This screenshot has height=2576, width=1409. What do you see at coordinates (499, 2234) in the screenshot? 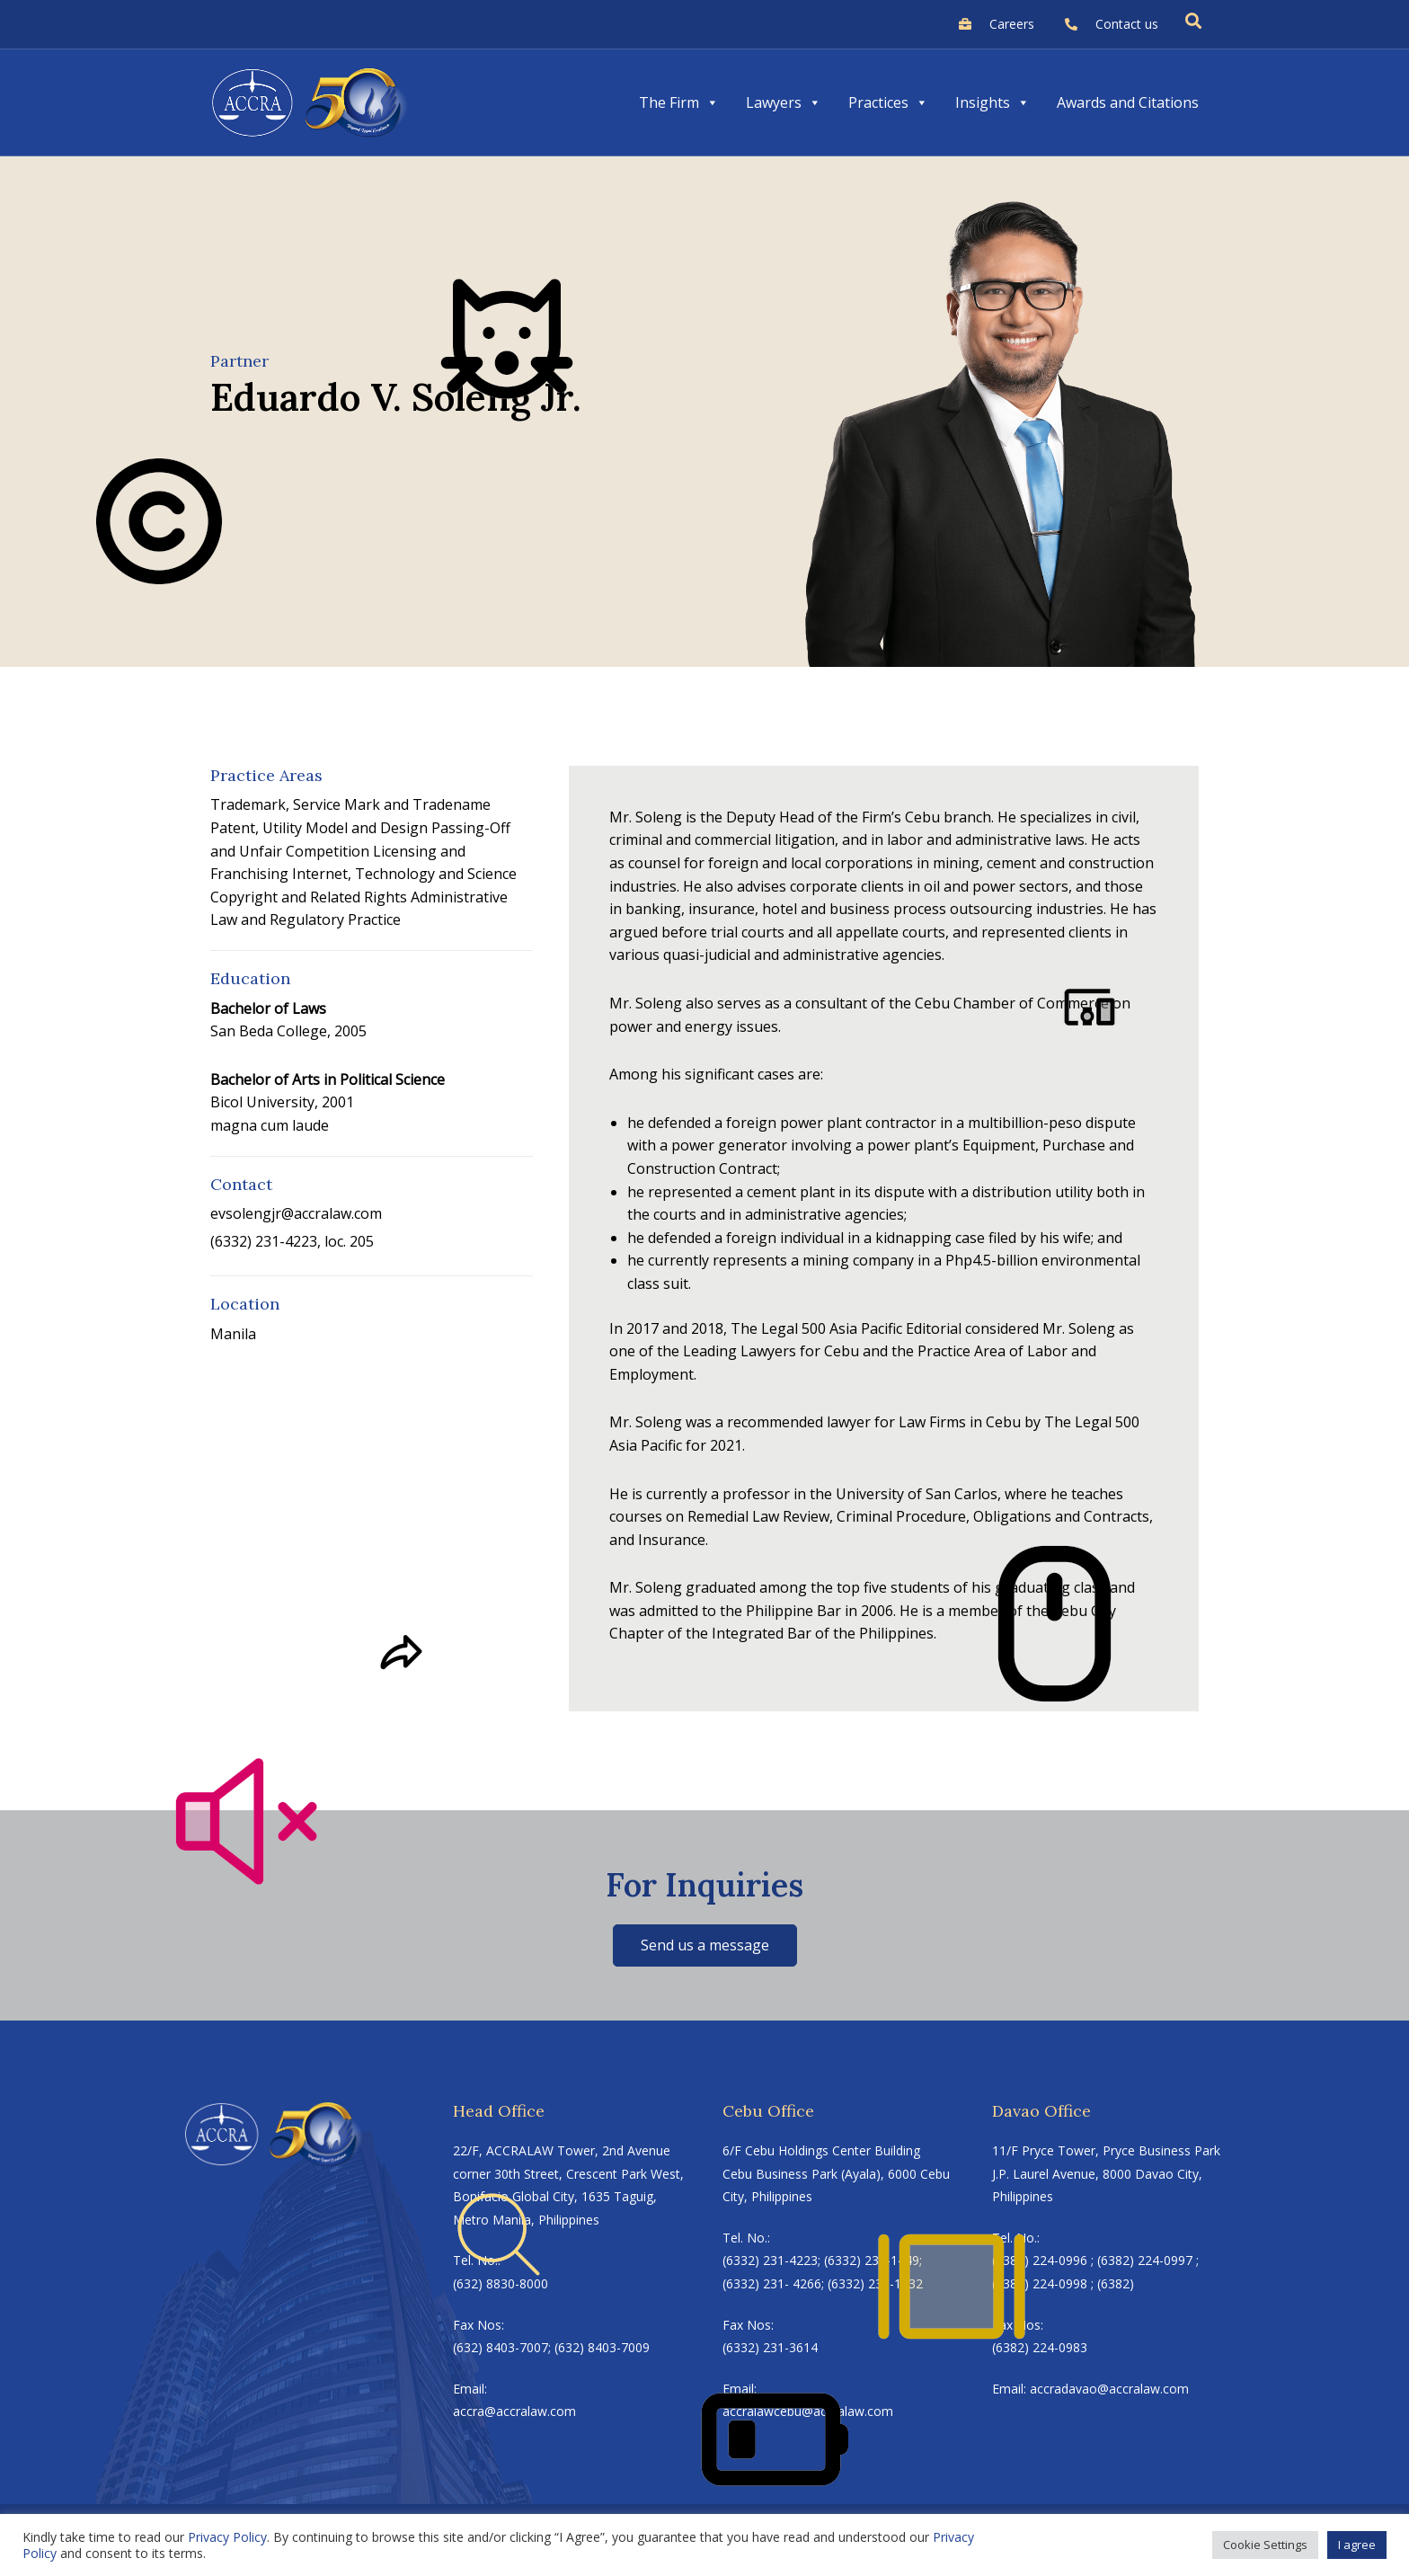
I see `search for content or items` at bounding box center [499, 2234].